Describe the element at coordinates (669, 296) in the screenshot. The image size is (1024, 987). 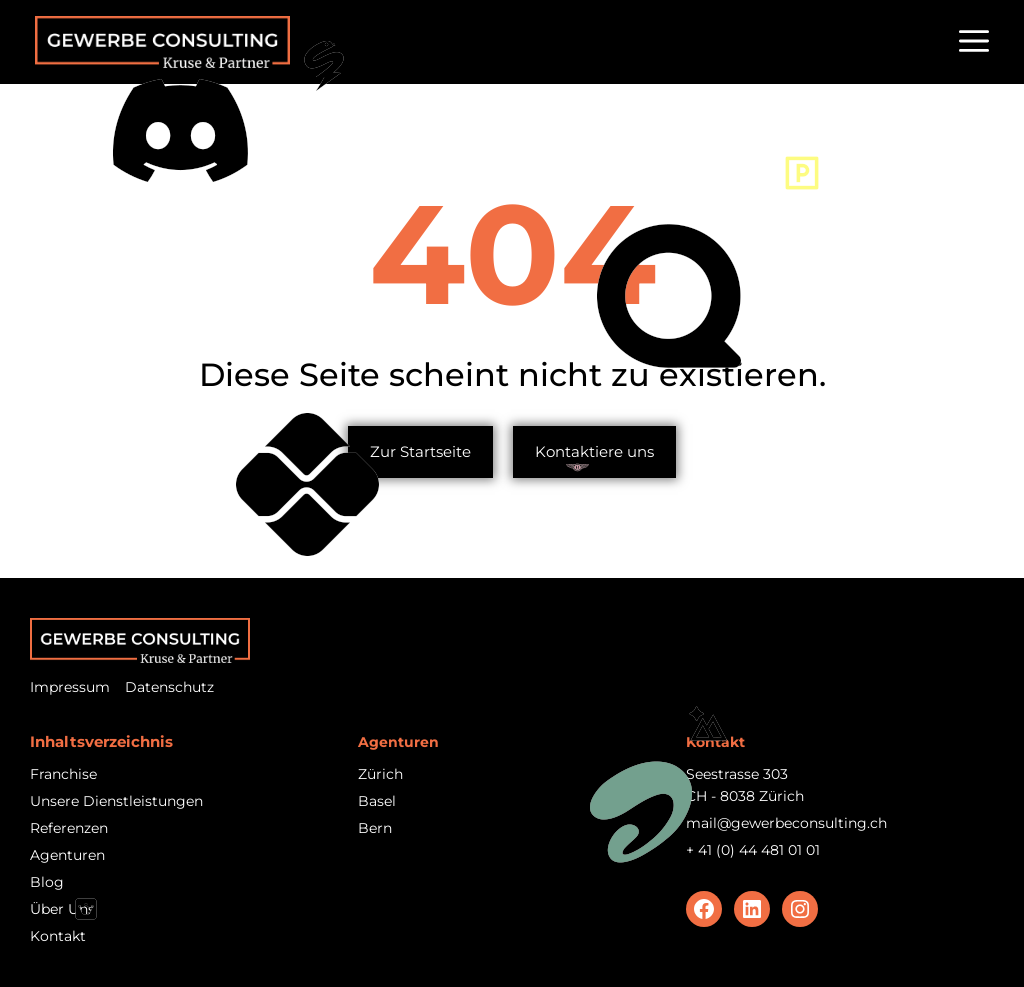
I see `open the Quora app` at that location.